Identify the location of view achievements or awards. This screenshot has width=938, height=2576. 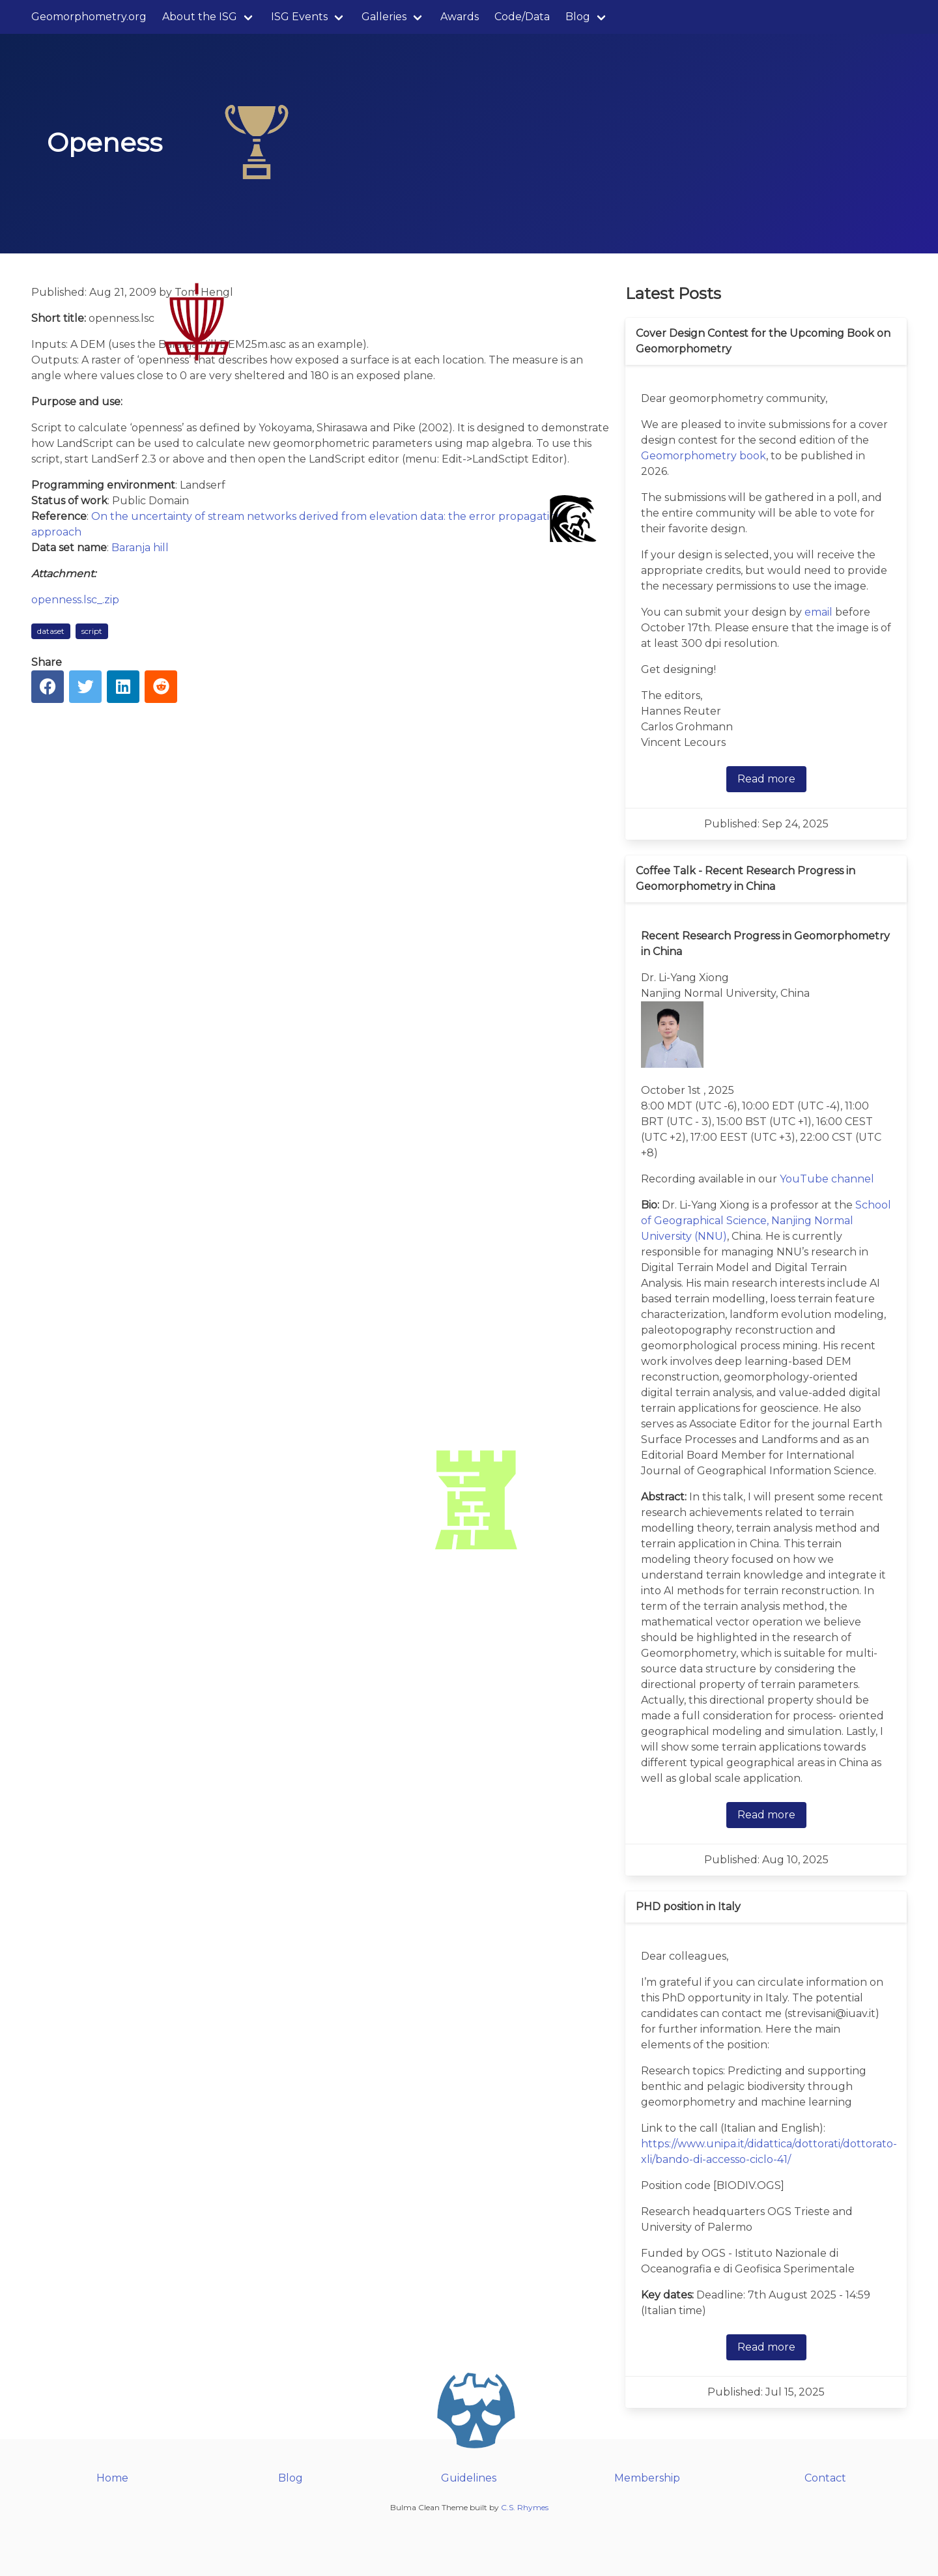
(257, 142).